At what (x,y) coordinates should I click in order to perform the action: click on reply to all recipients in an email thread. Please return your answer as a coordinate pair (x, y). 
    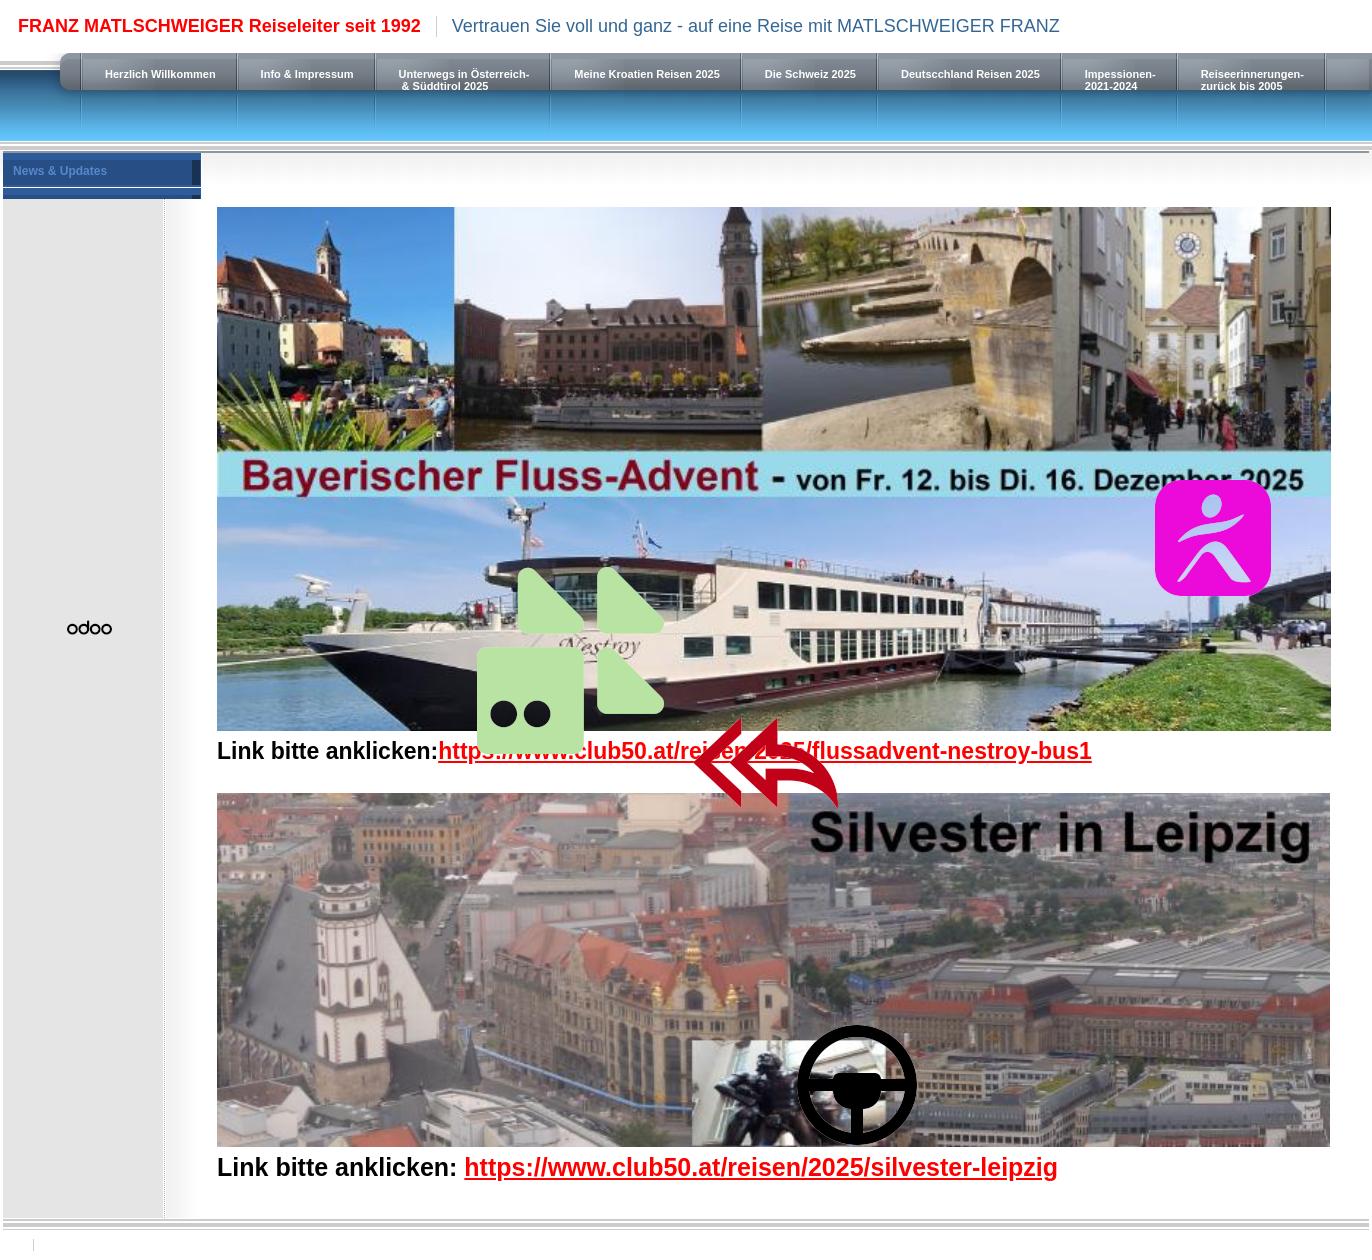
    Looking at the image, I should click on (765, 762).